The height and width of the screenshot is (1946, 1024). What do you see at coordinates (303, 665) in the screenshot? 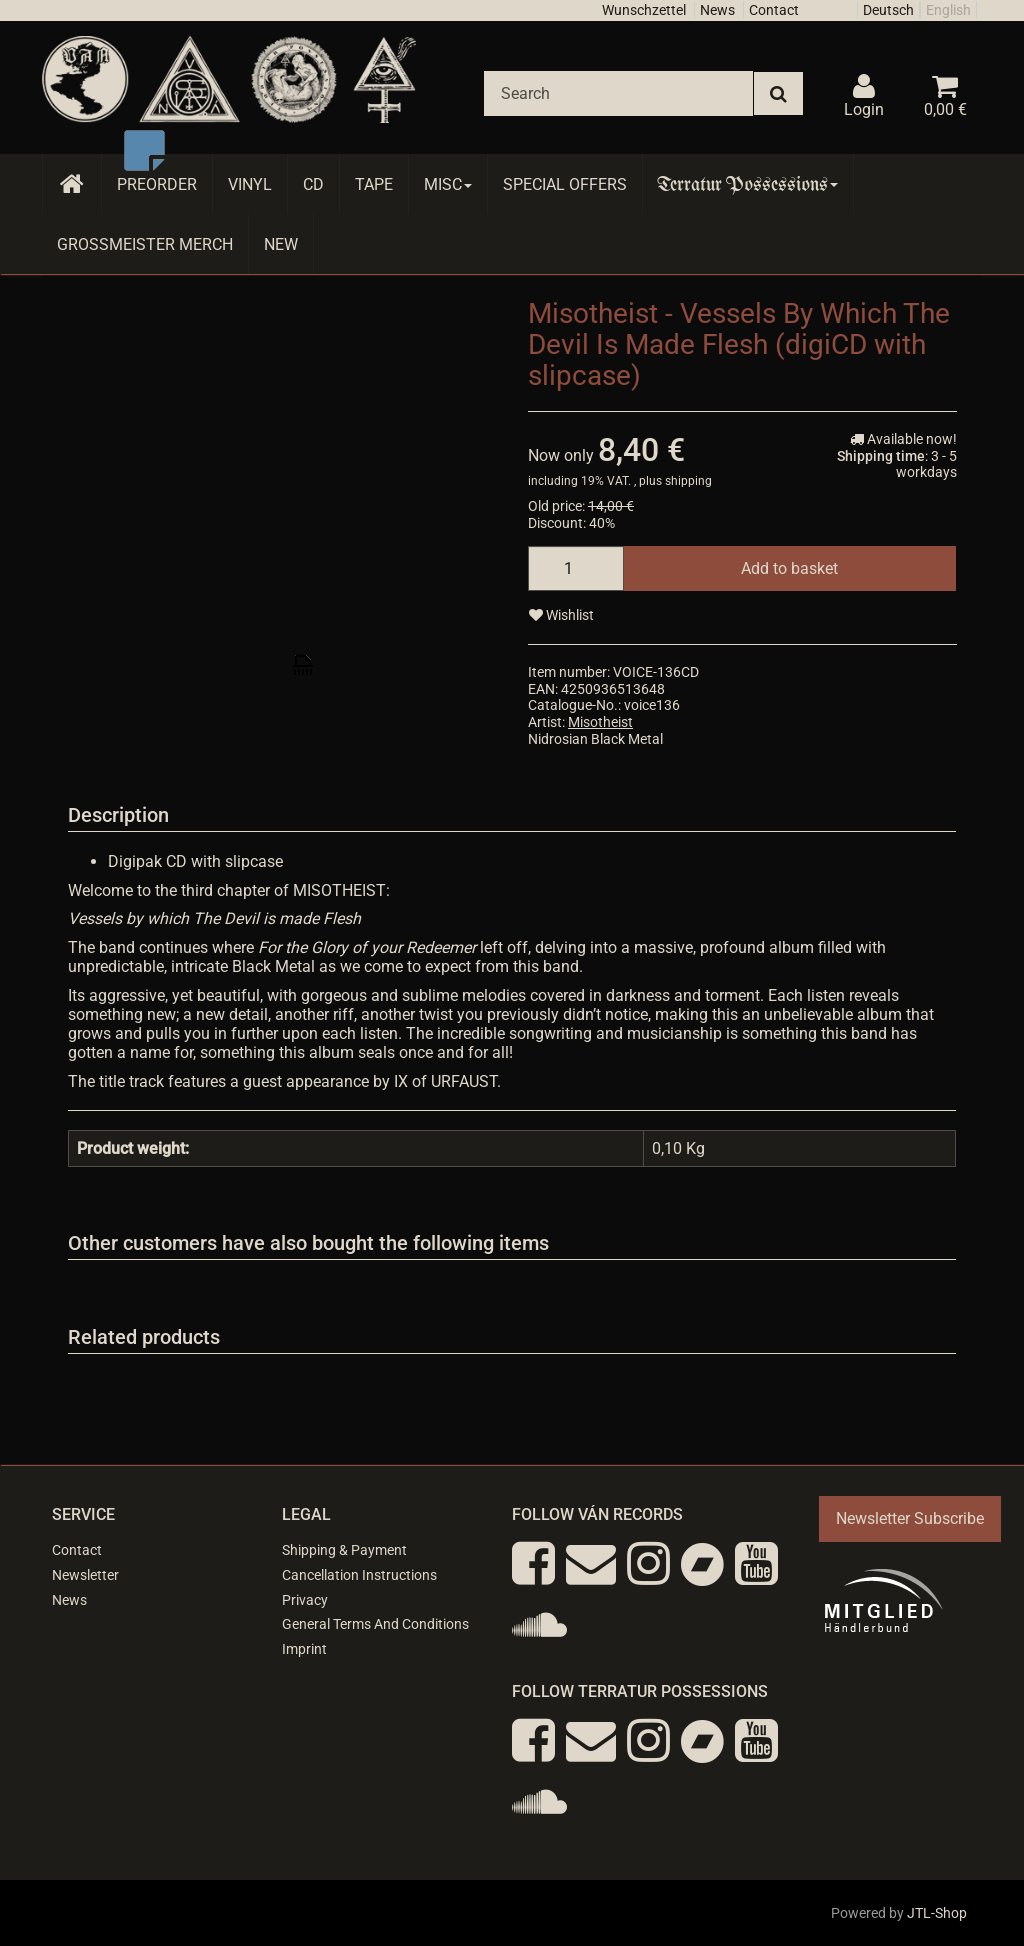
I see `permanently delete a document` at bounding box center [303, 665].